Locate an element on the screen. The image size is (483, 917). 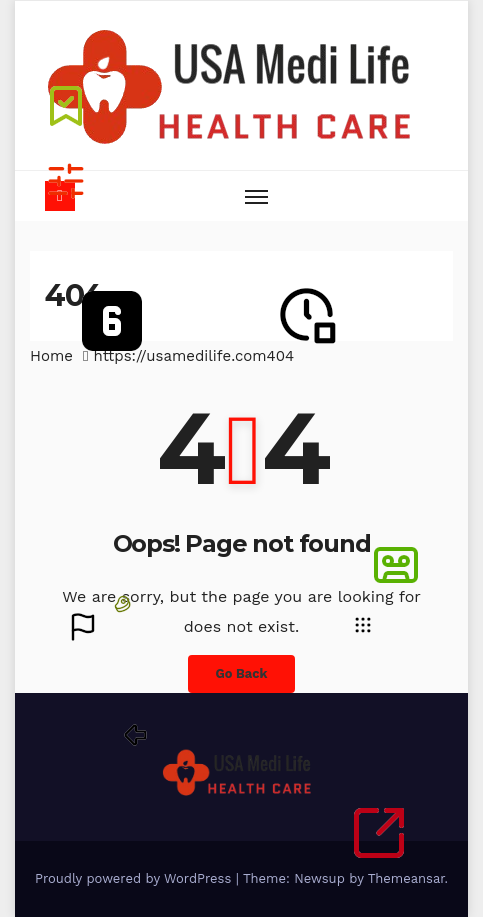
item successfully bookmarked is located at coordinates (66, 106).